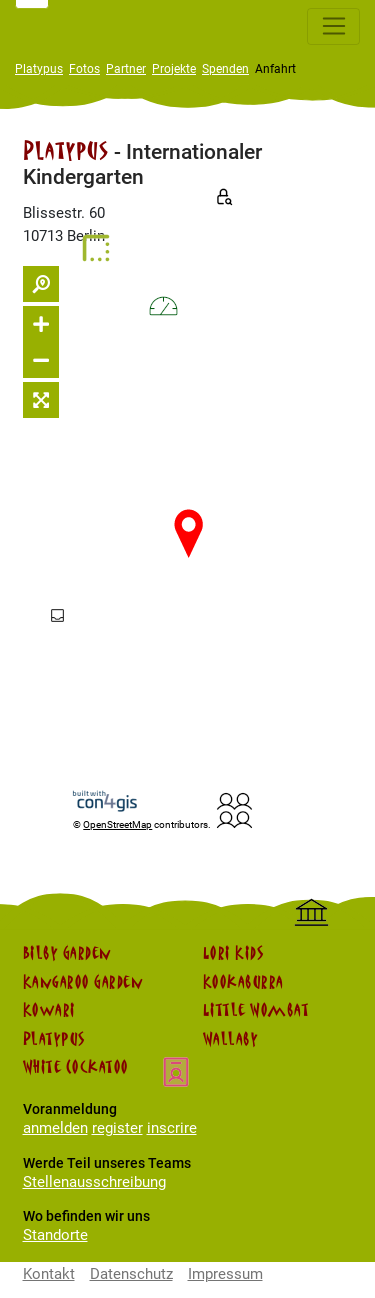 This screenshot has height=1298, width=375. What do you see at coordinates (223, 196) in the screenshot?
I see `search for locked or encrypted files` at bounding box center [223, 196].